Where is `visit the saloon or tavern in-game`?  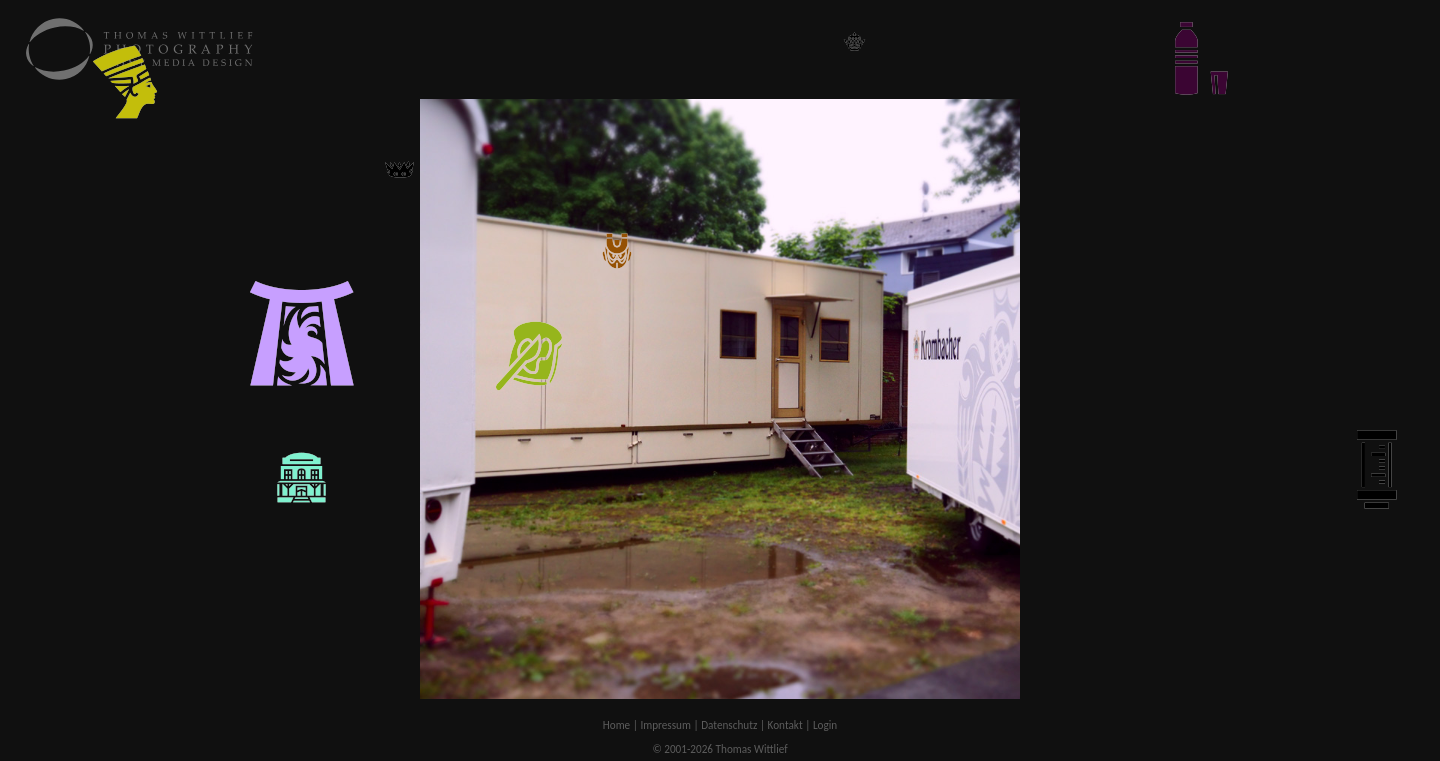
visit the saloon or tavern in-game is located at coordinates (301, 477).